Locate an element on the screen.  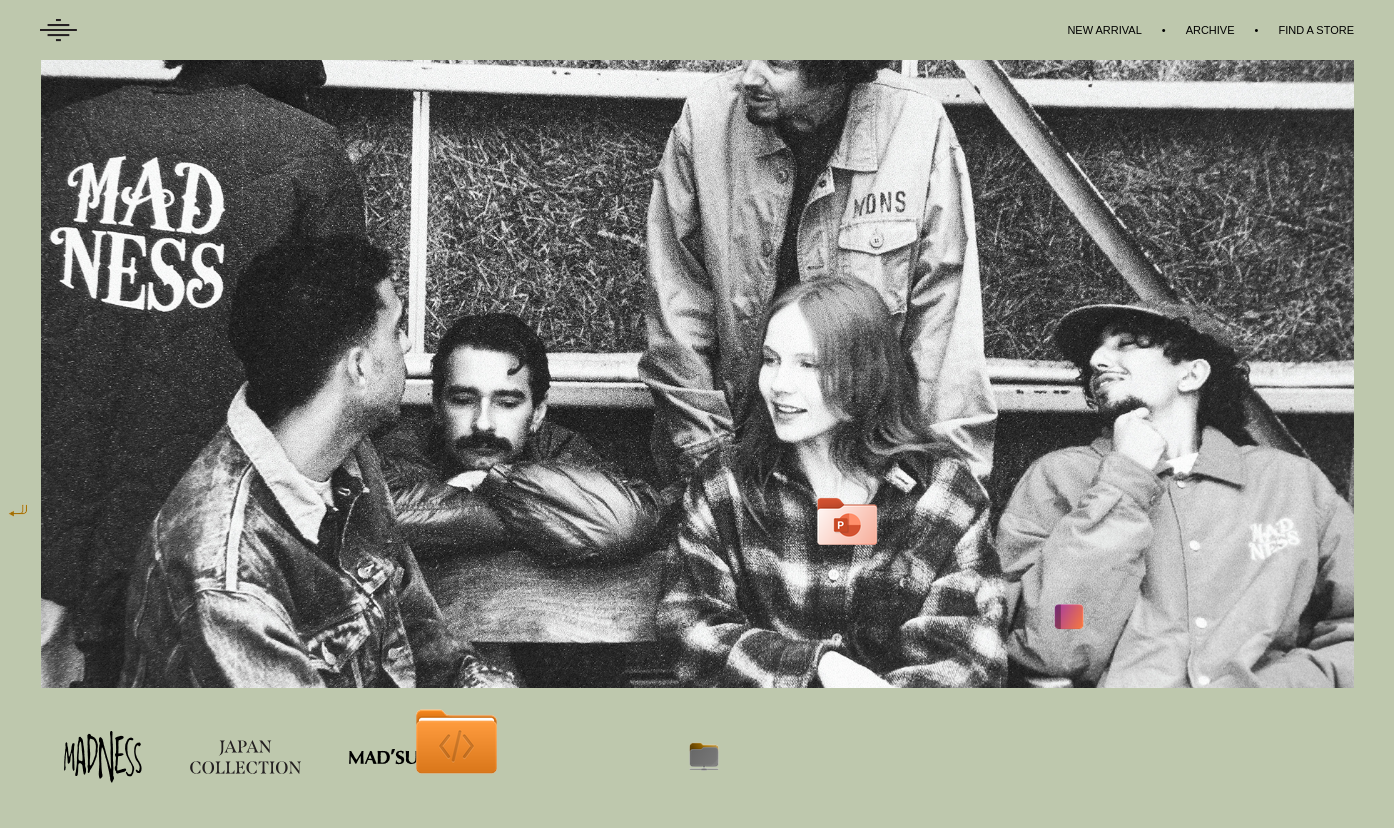
reply to all recipients in an email thread is located at coordinates (17, 509).